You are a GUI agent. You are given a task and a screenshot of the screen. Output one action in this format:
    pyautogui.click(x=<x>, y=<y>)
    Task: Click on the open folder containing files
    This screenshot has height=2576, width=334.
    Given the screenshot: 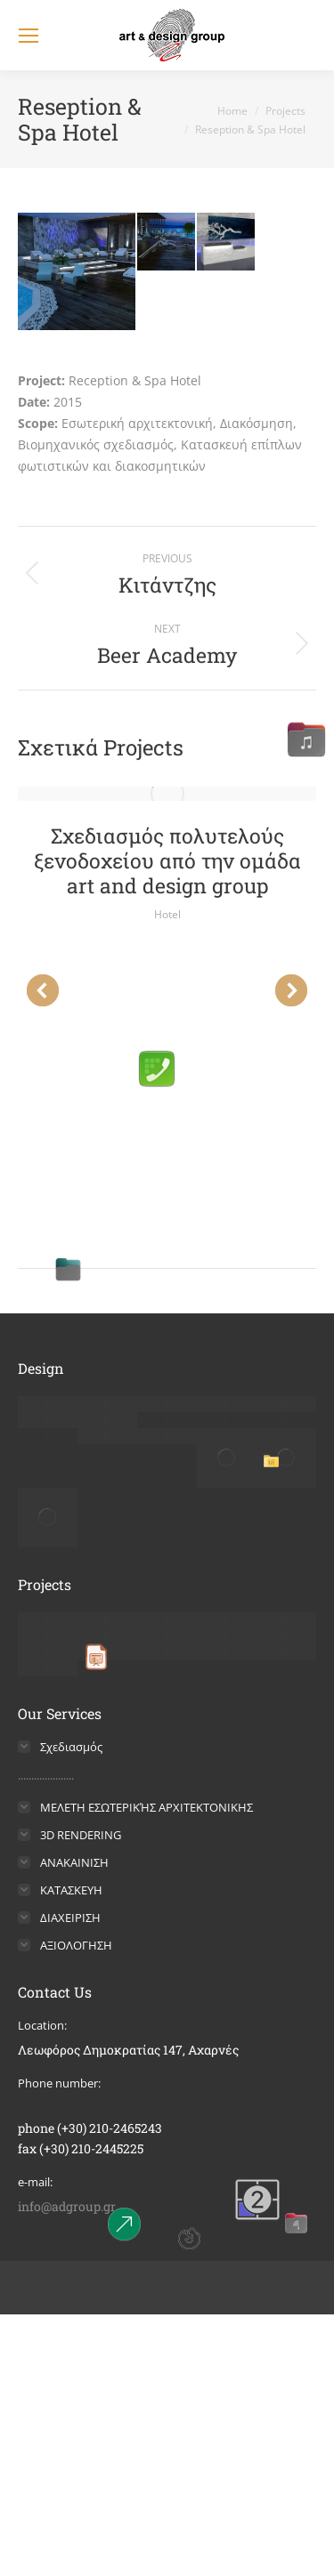 What is the action you would take?
    pyautogui.click(x=68, y=1269)
    